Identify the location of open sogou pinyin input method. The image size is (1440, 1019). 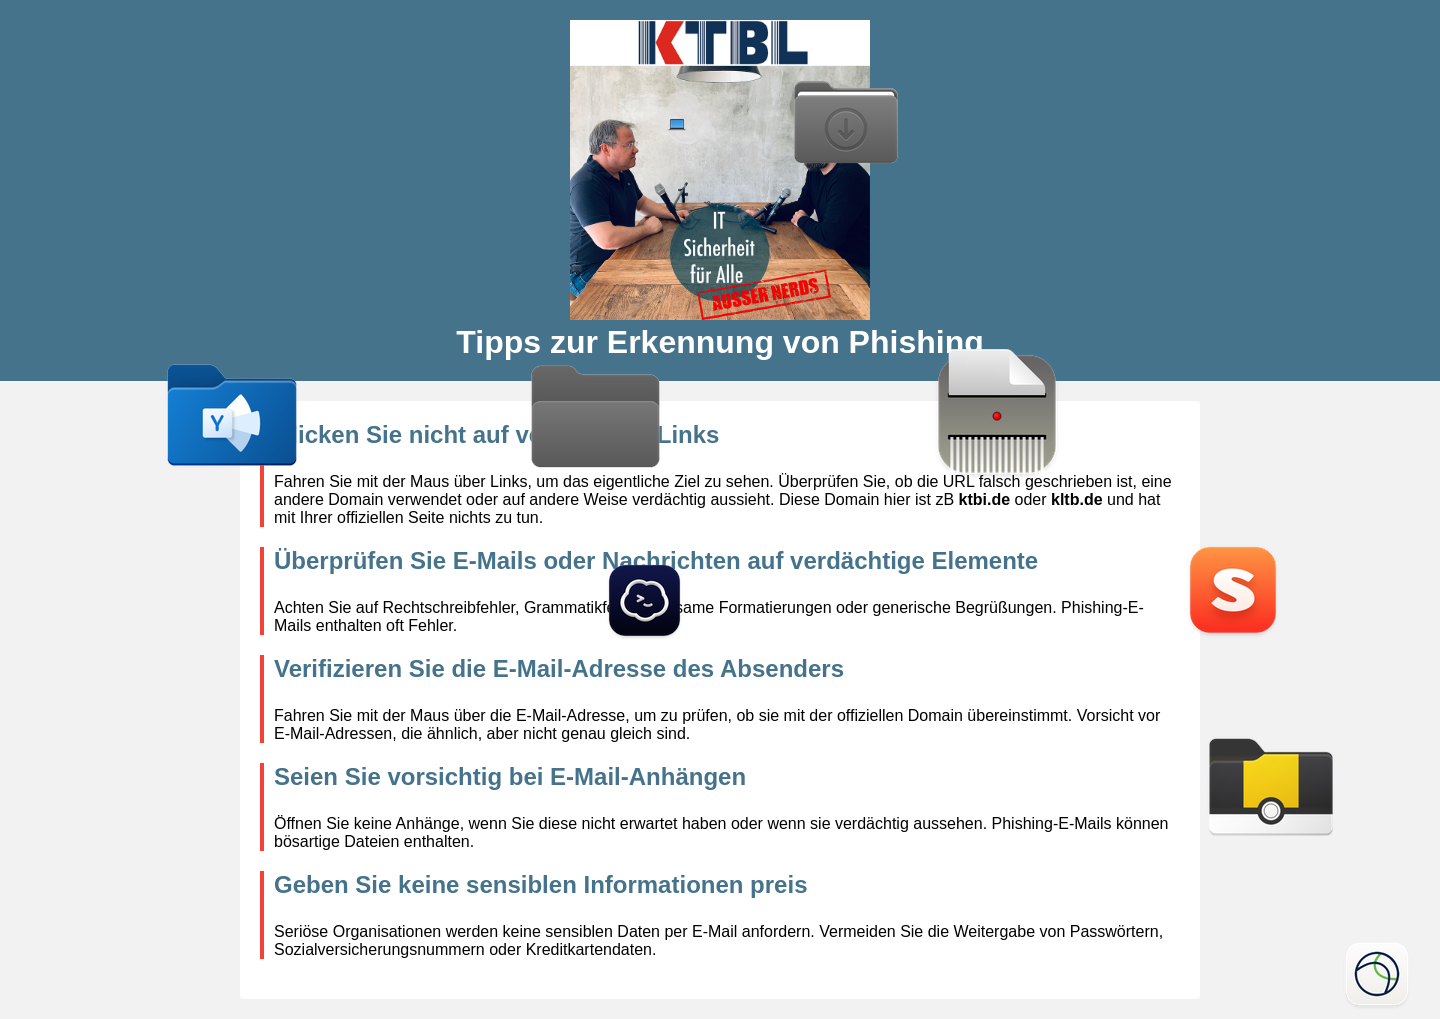
(1233, 590).